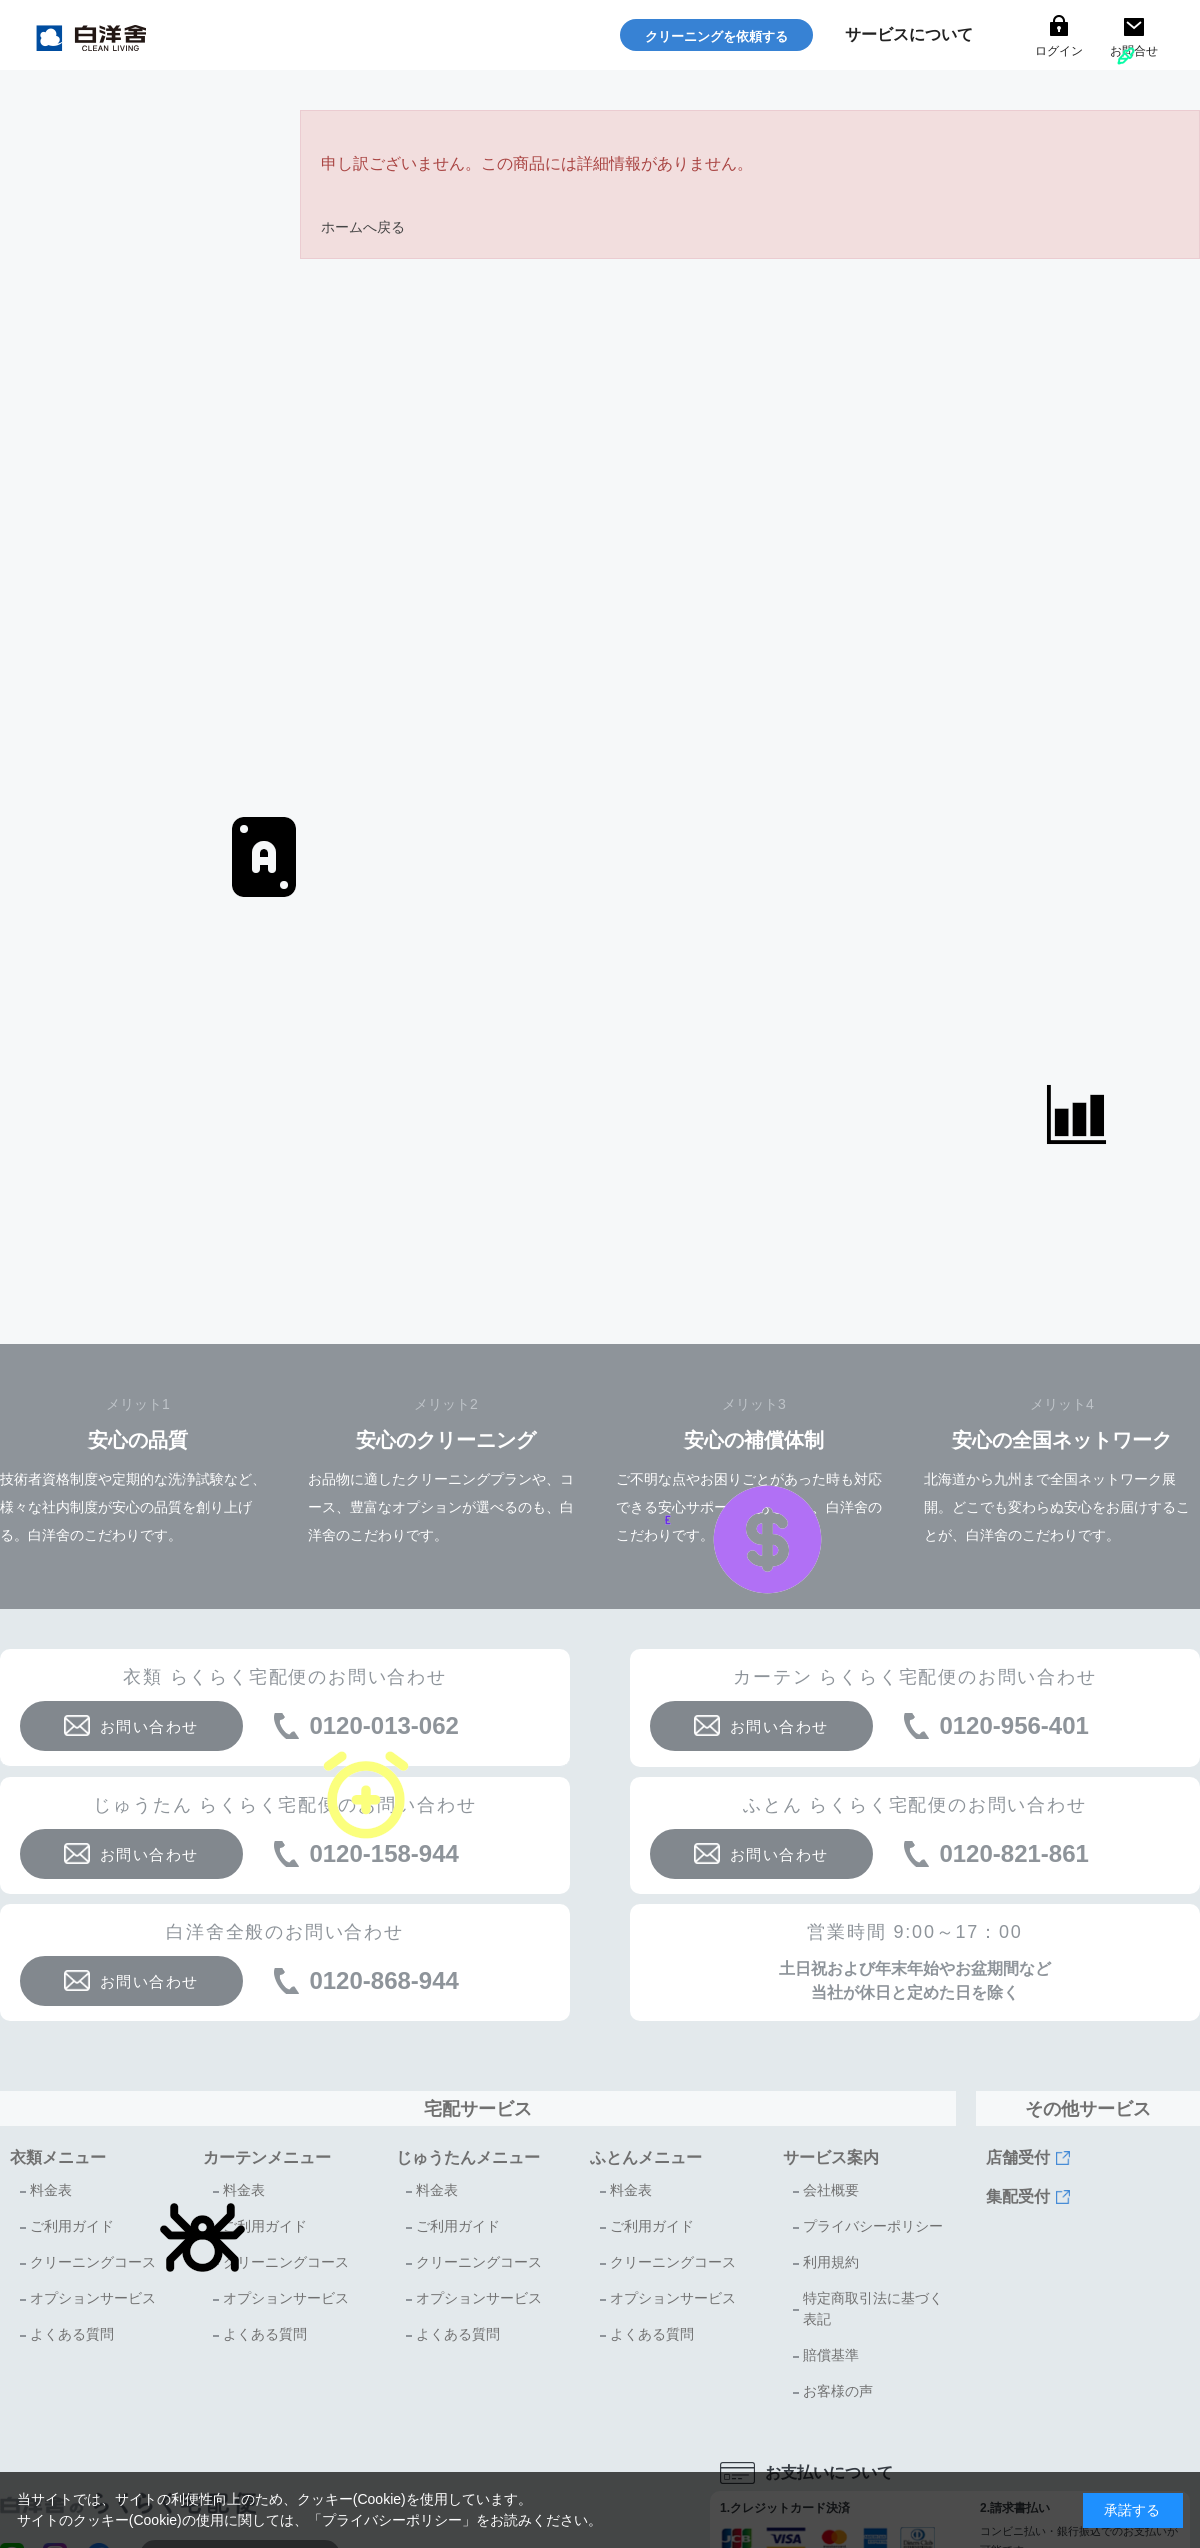 This screenshot has height=2548, width=1200. What do you see at coordinates (202, 2239) in the screenshot?
I see `indicates bug or error in the system` at bounding box center [202, 2239].